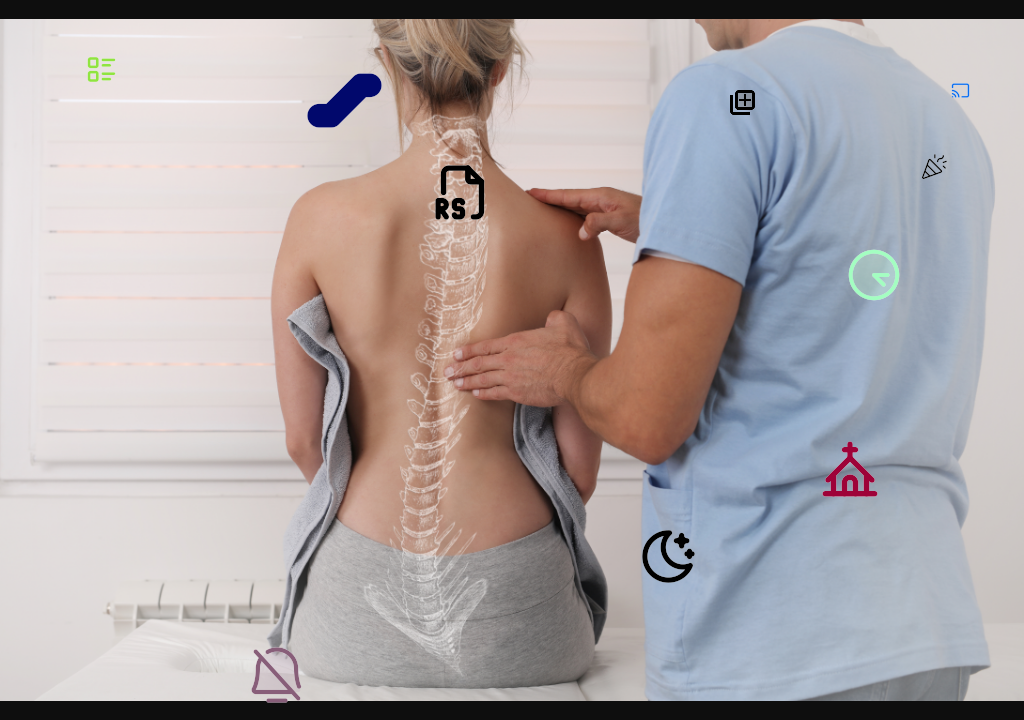 The height and width of the screenshot is (720, 1024). Describe the element at coordinates (668, 556) in the screenshot. I see `toggle dark mode or night theme` at that location.